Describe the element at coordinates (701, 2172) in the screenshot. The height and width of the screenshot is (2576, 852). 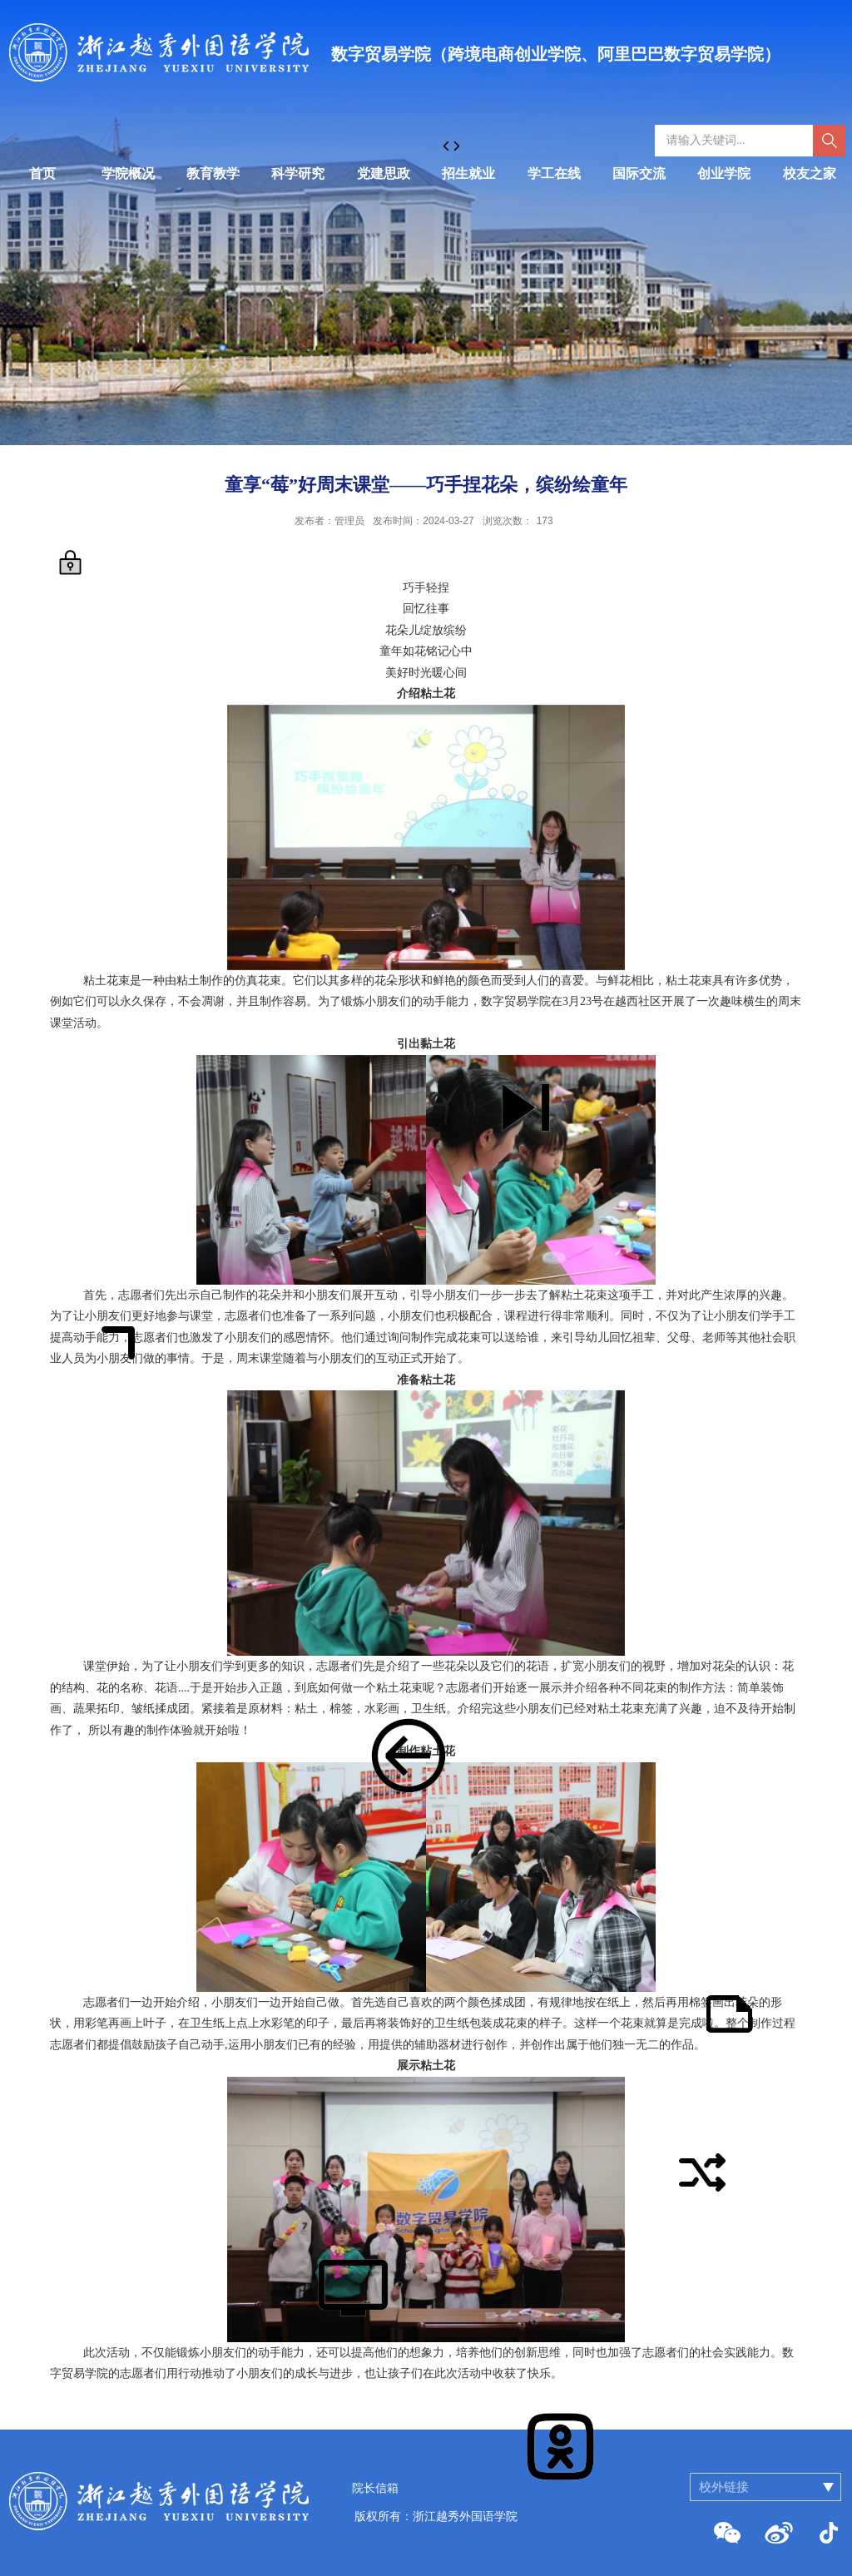
I see `shuffle or randomize playlist order` at that location.